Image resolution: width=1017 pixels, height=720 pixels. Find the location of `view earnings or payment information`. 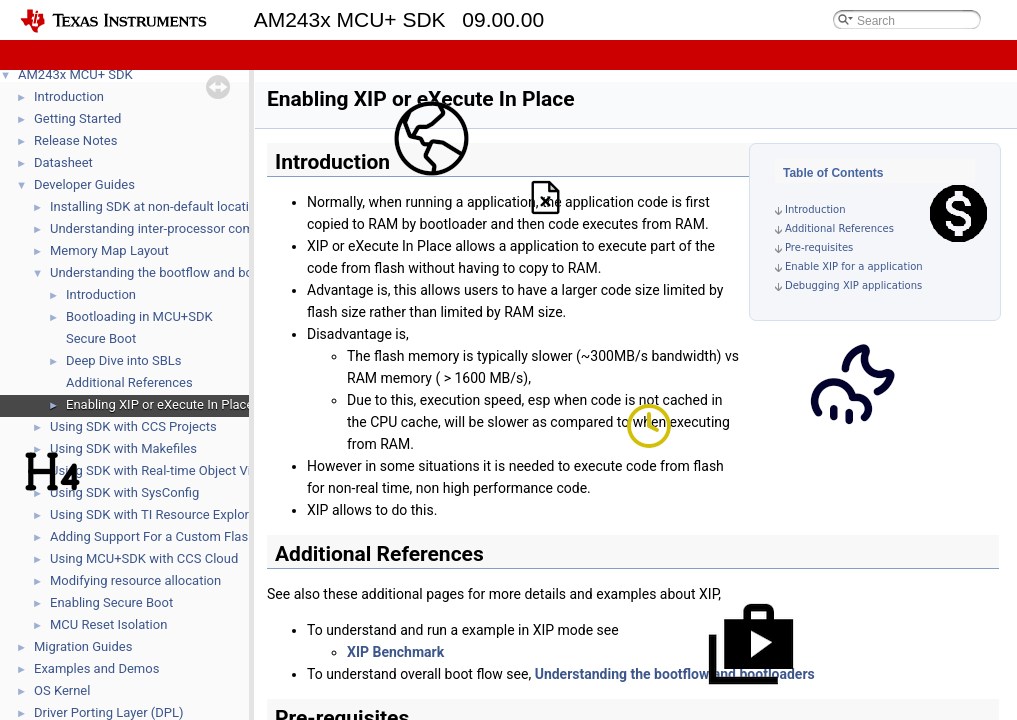

view earnings or payment information is located at coordinates (958, 213).